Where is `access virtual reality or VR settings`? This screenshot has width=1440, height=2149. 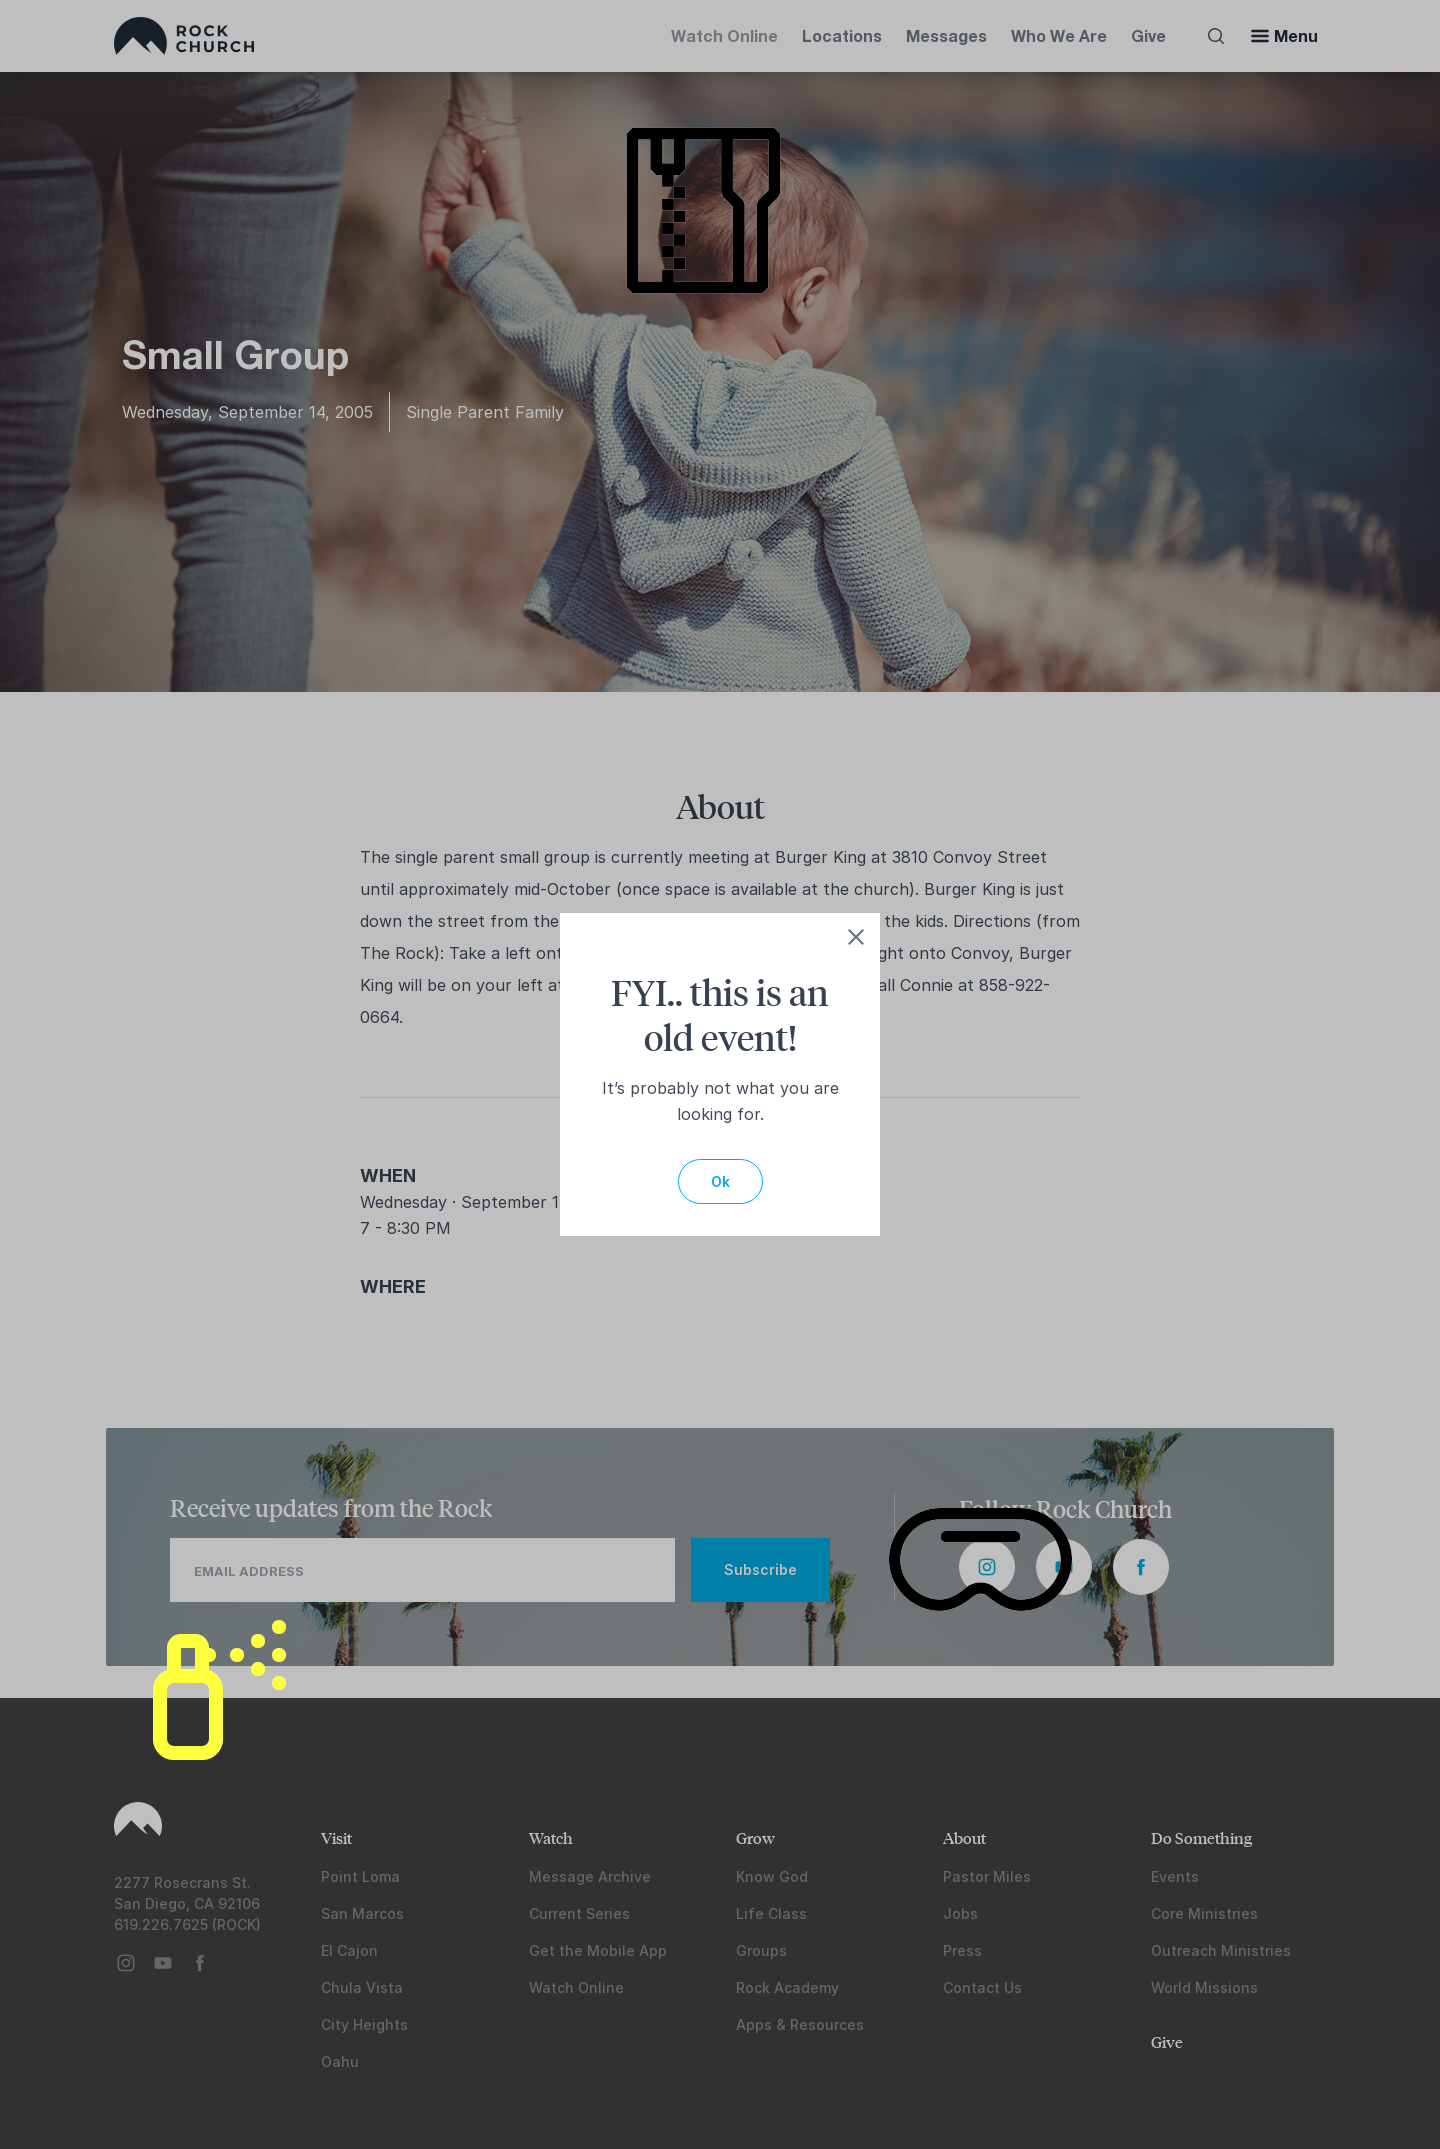 access virtual reality or VR settings is located at coordinates (980, 1559).